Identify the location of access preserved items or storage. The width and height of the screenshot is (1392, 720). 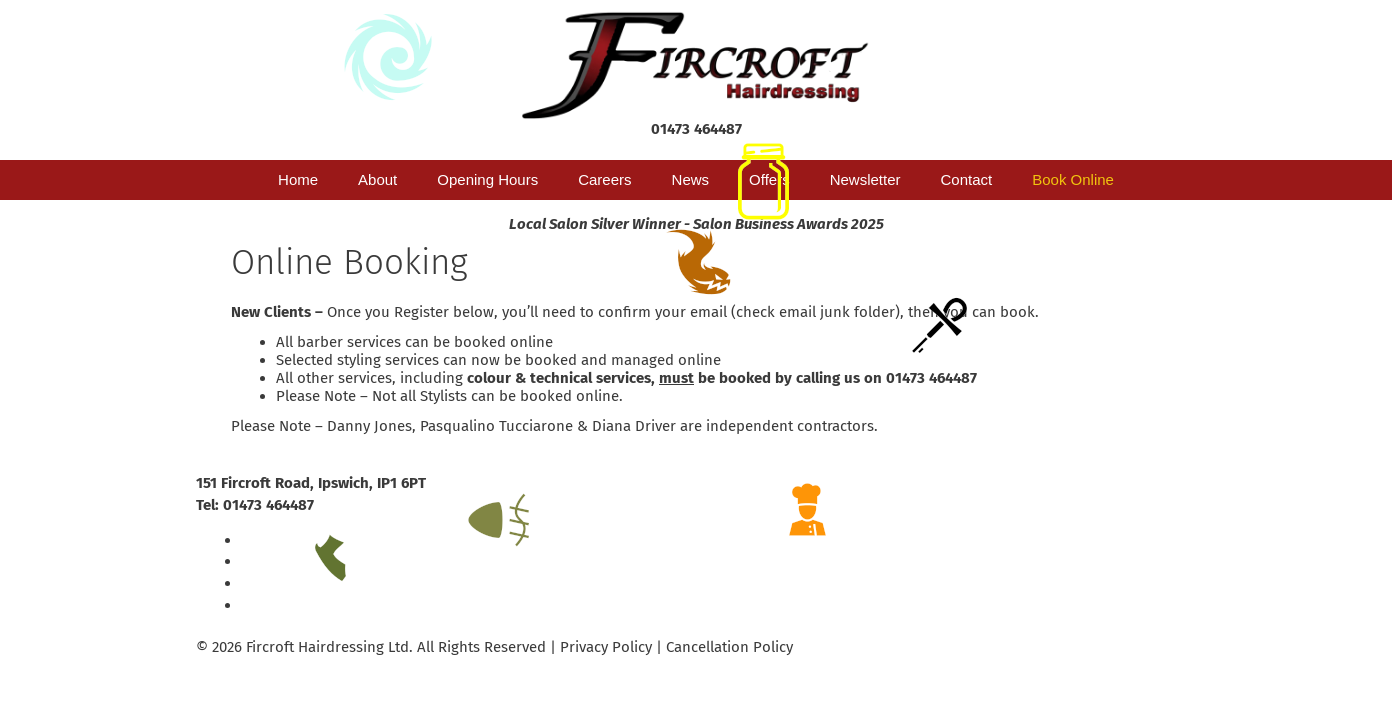
(763, 181).